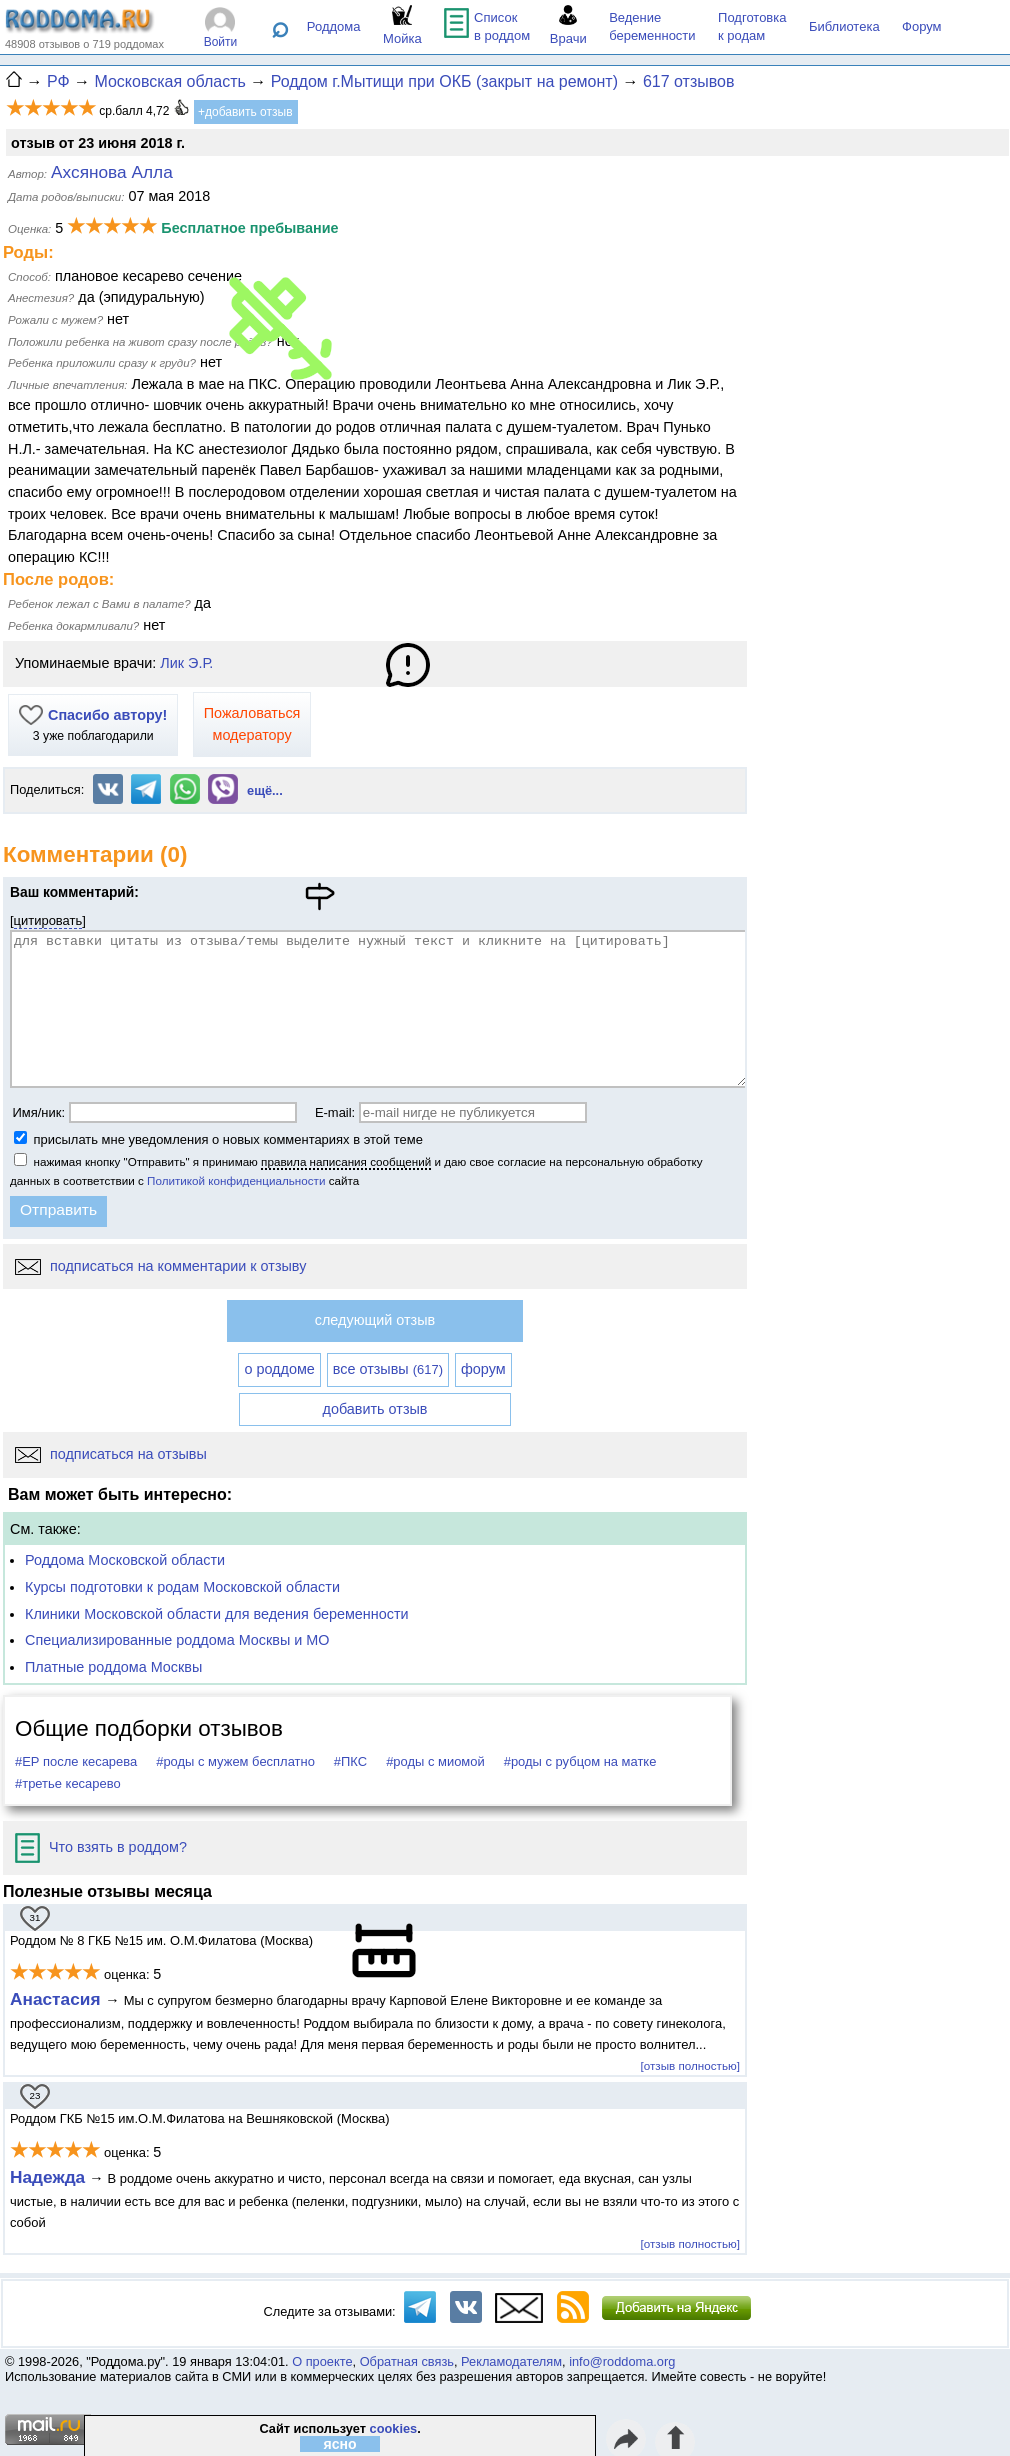 This screenshot has height=2456, width=1010. What do you see at coordinates (408, 665) in the screenshot?
I see `message with a warning or alert` at bounding box center [408, 665].